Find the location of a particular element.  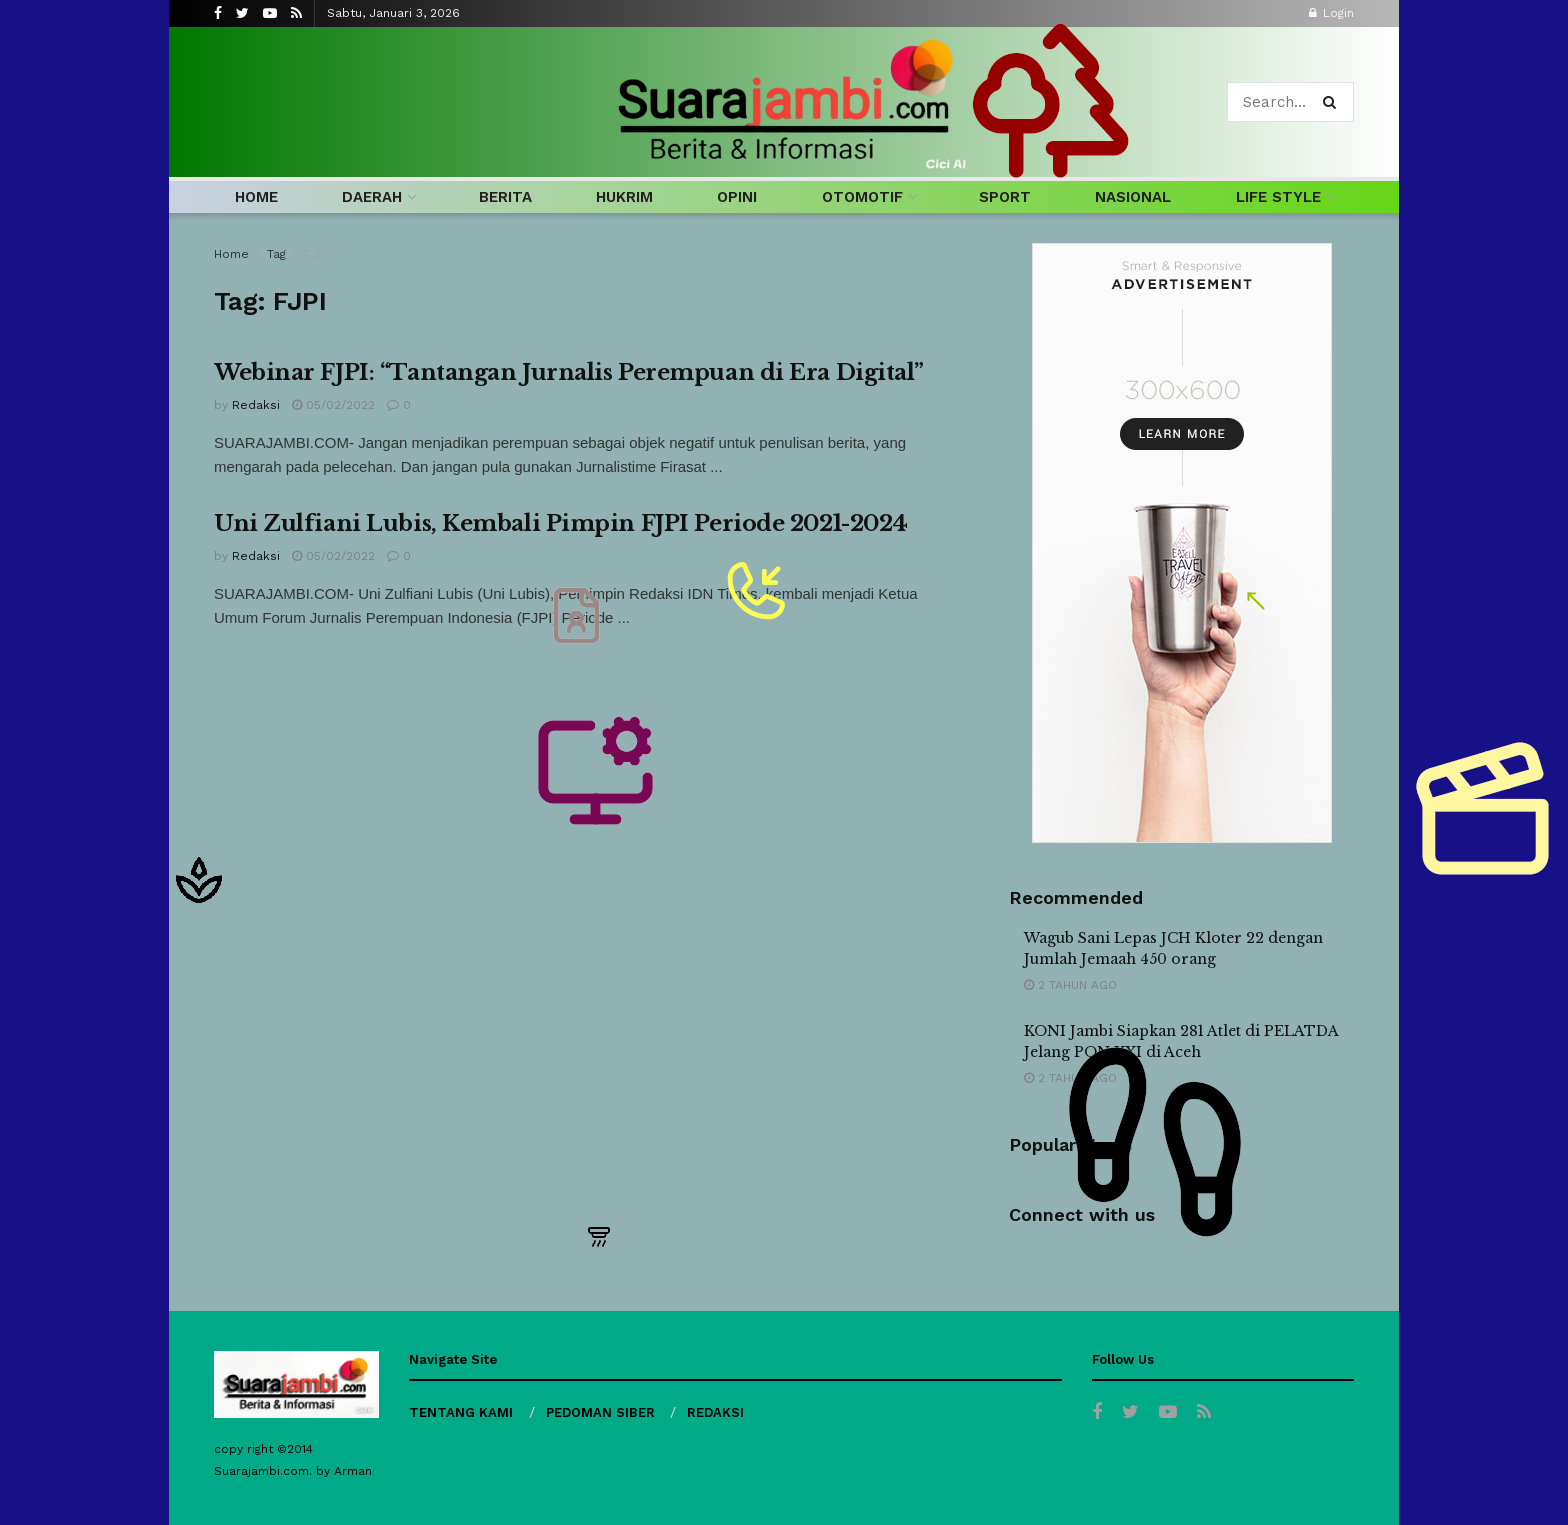

indicates an incoming phone call is located at coordinates (757, 589).